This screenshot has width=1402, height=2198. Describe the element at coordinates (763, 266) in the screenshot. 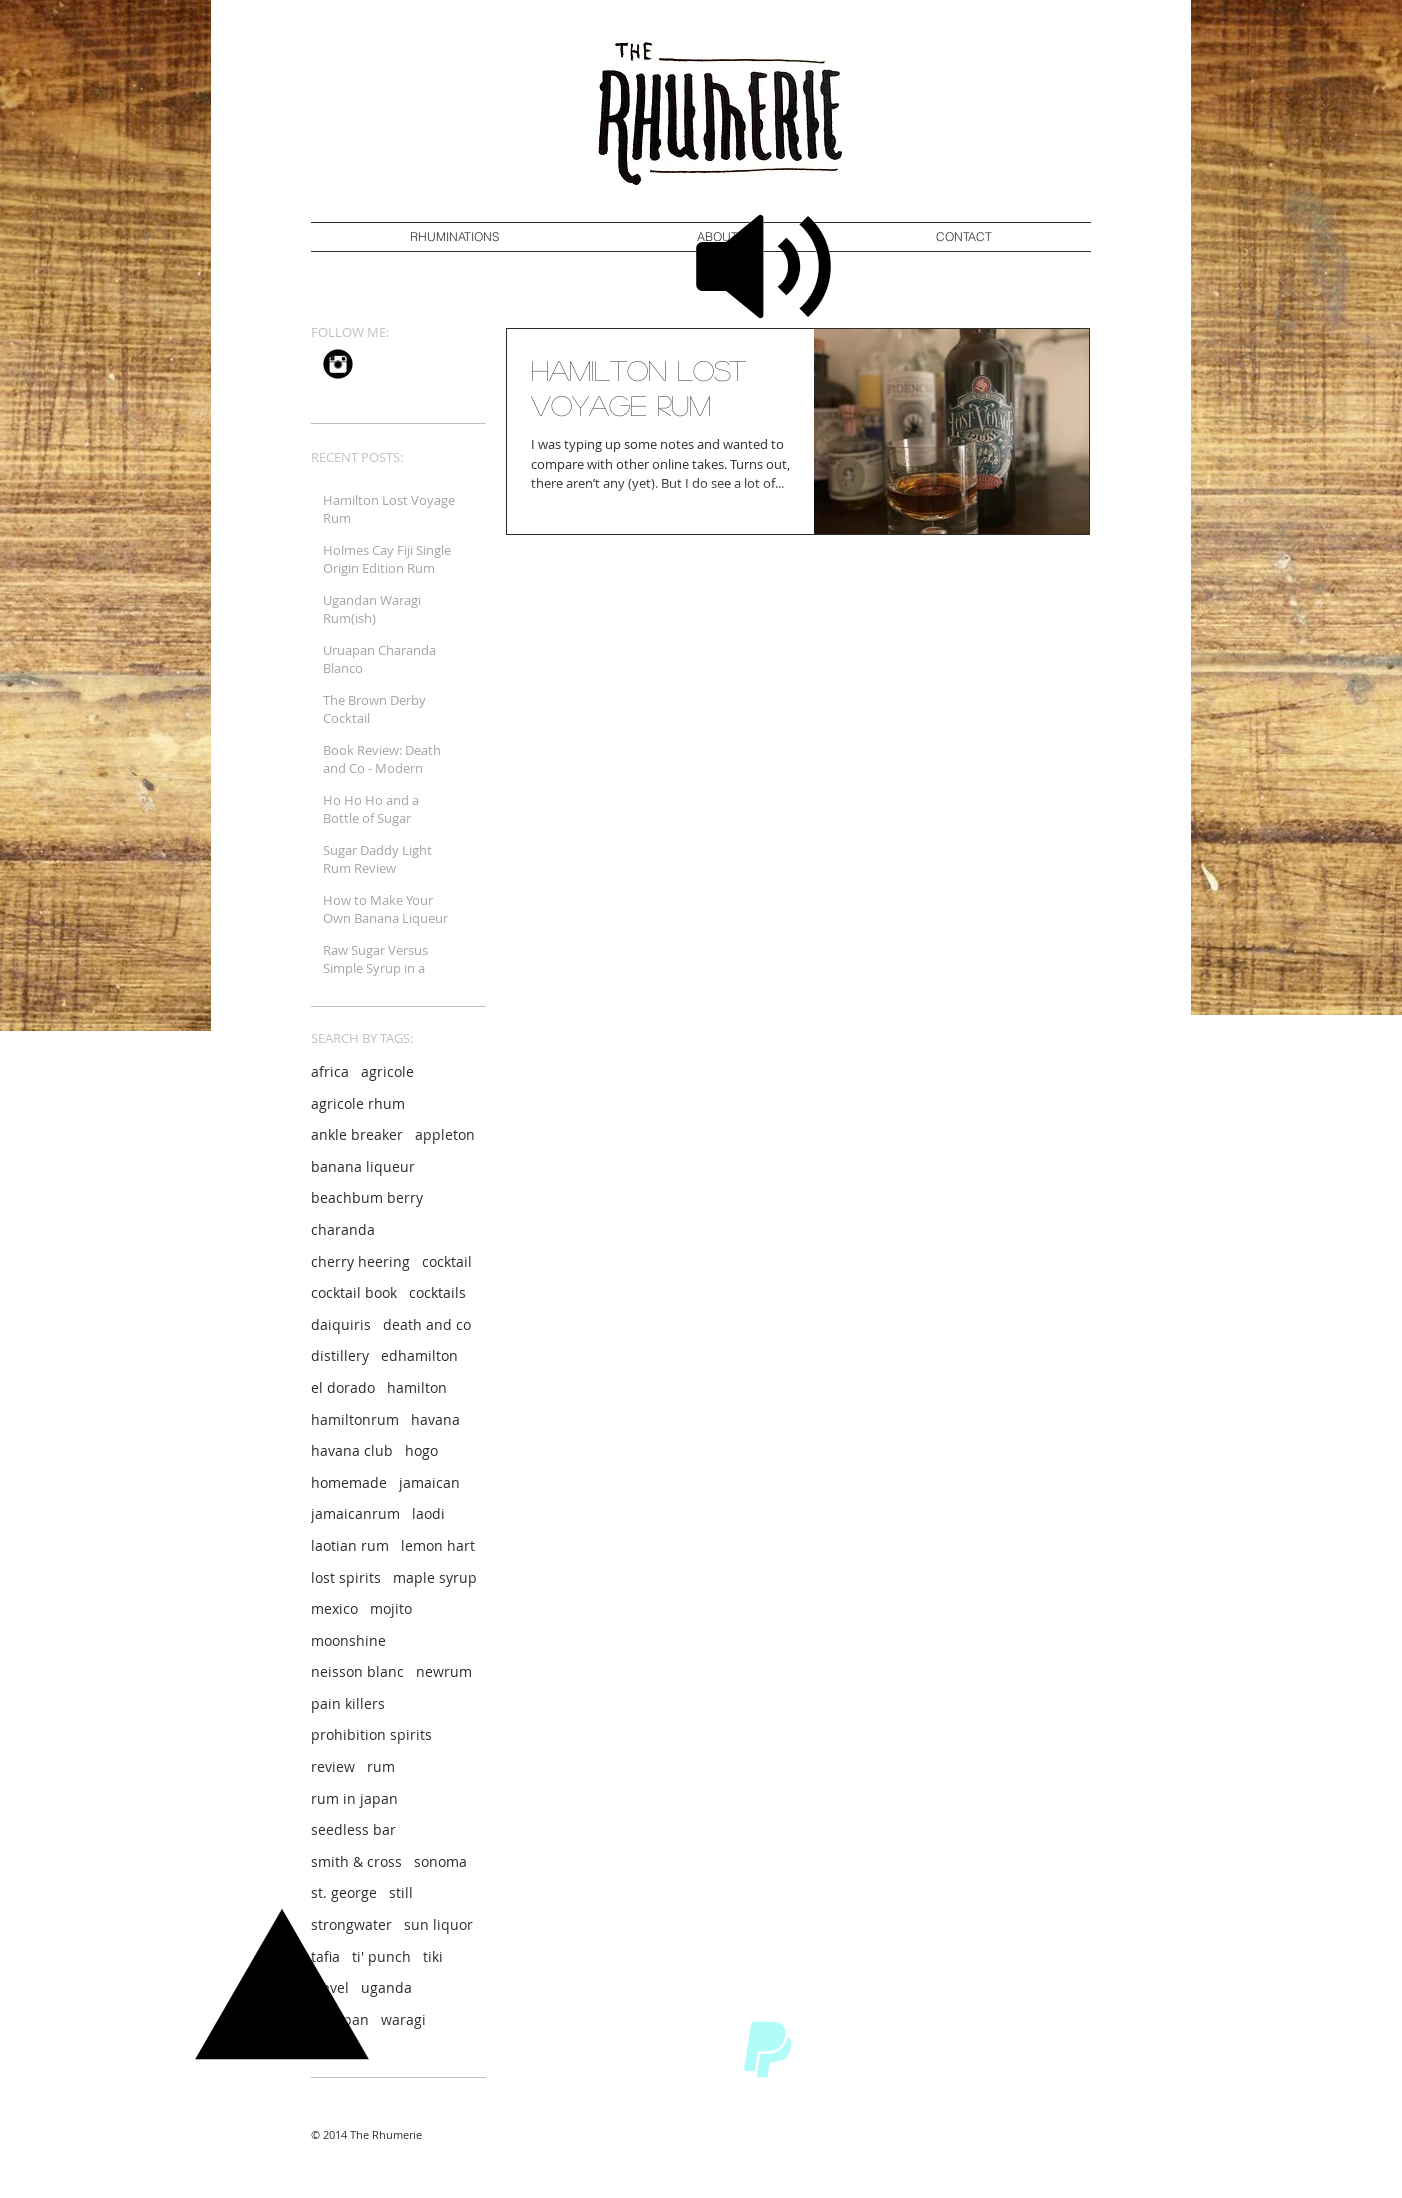

I see `increase or adjust volume level` at that location.